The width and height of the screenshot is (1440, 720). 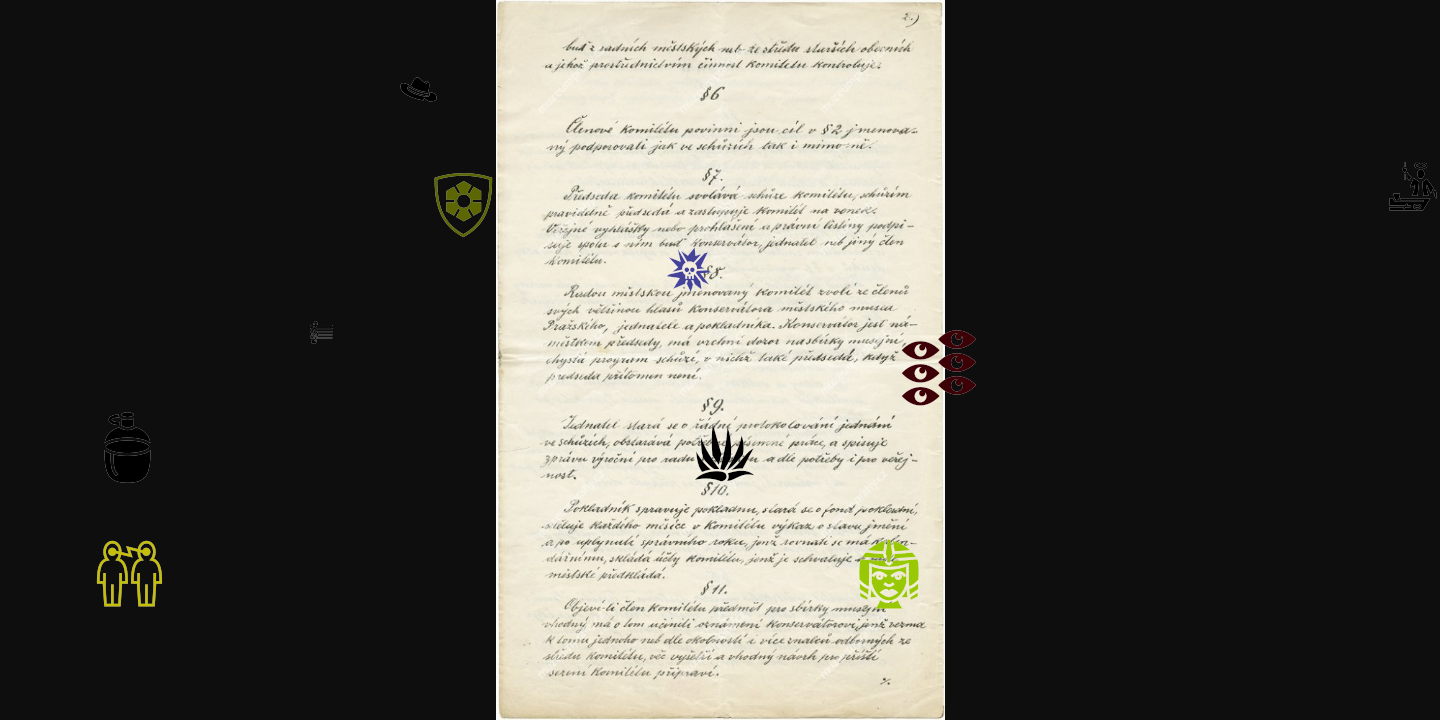 What do you see at coordinates (689, 270) in the screenshot?
I see `indicates a death or game over event` at bounding box center [689, 270].